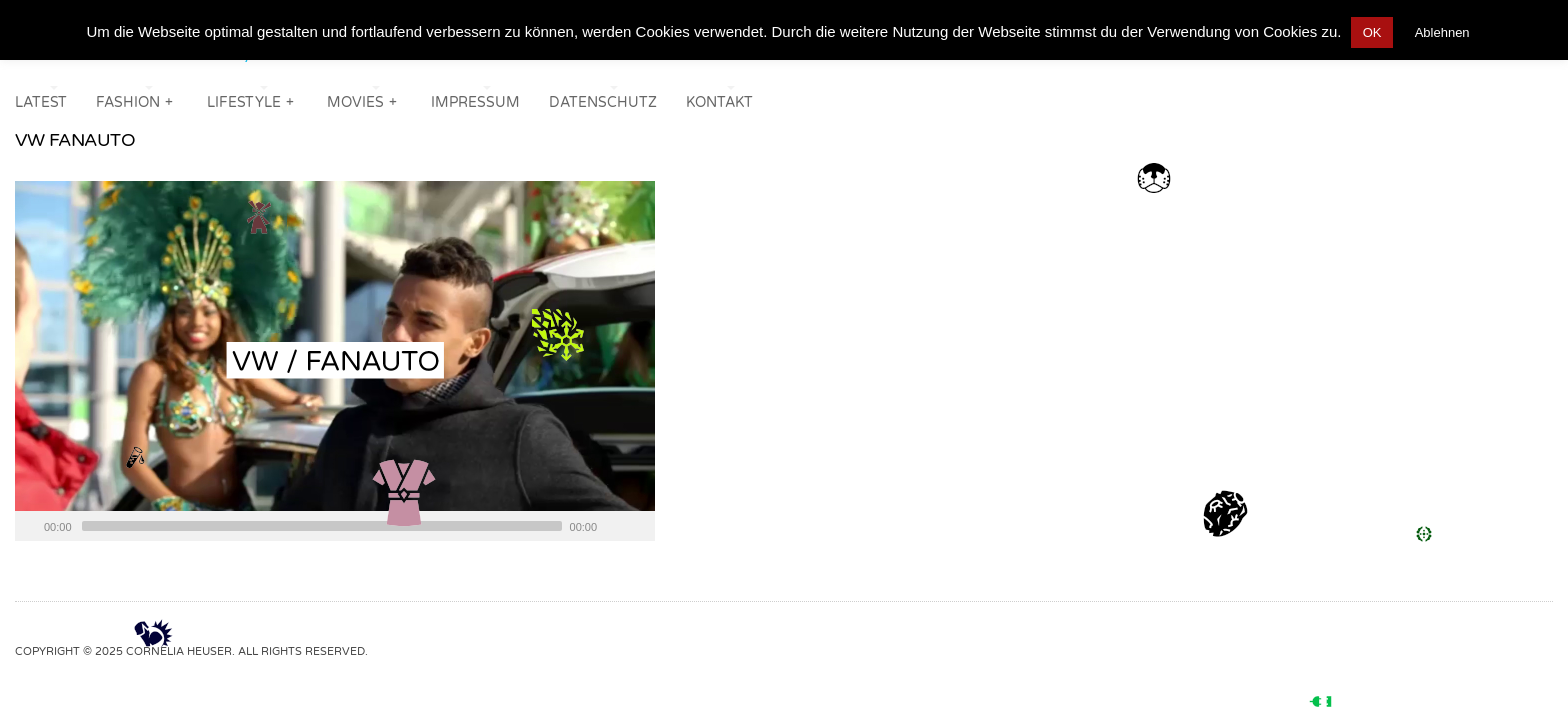 This screenshot has height=720, width=1568. Describe the element at coordinates (1224, 513) in the screenshot. I see `represents space debris or asteroid in a game interface` at that location.